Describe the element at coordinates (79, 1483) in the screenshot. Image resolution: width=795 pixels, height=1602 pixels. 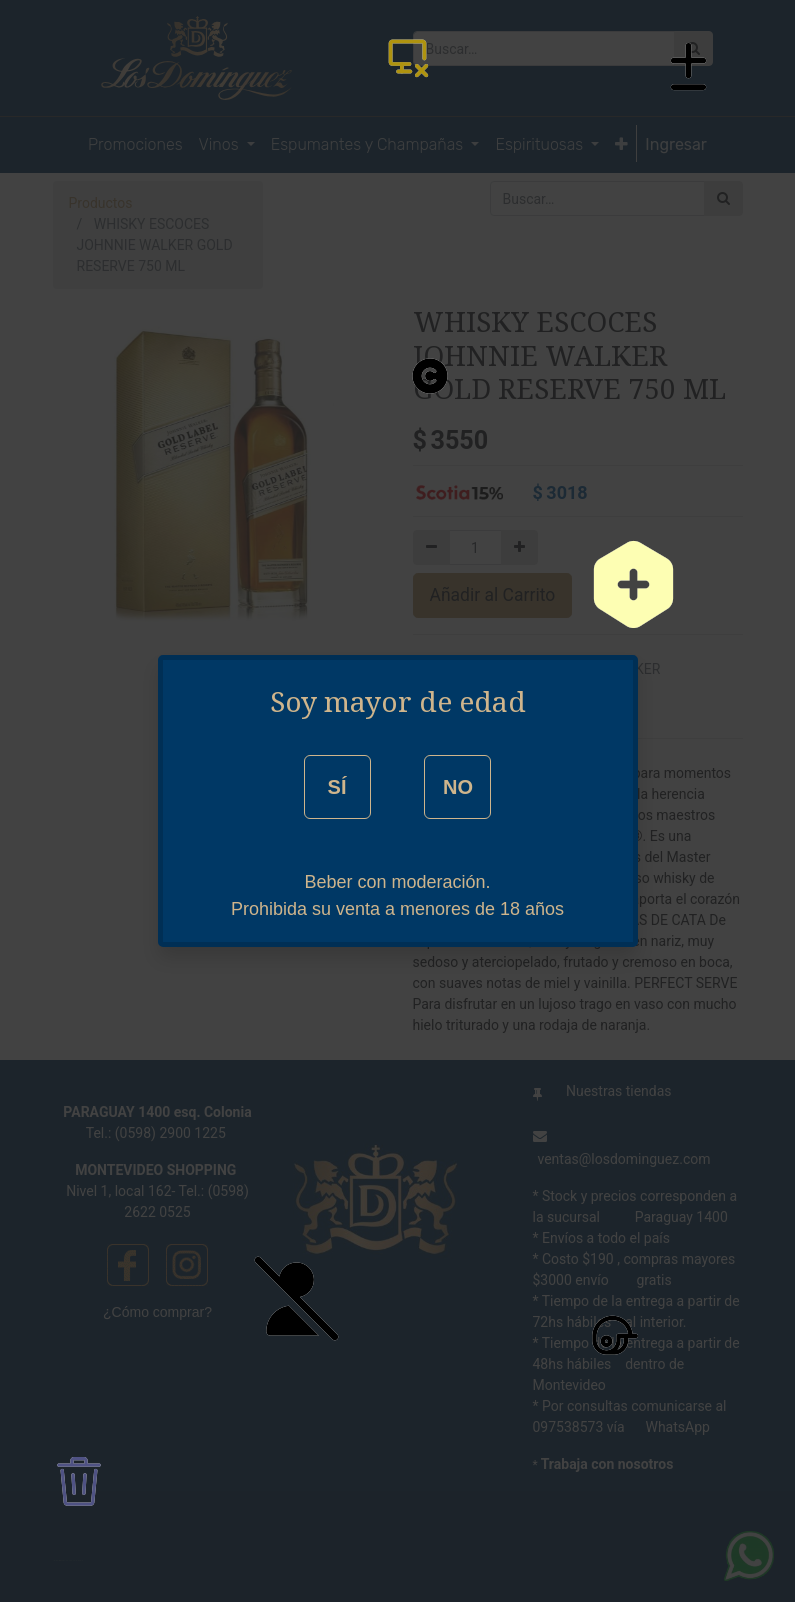
I see `delete selected item` at that location.